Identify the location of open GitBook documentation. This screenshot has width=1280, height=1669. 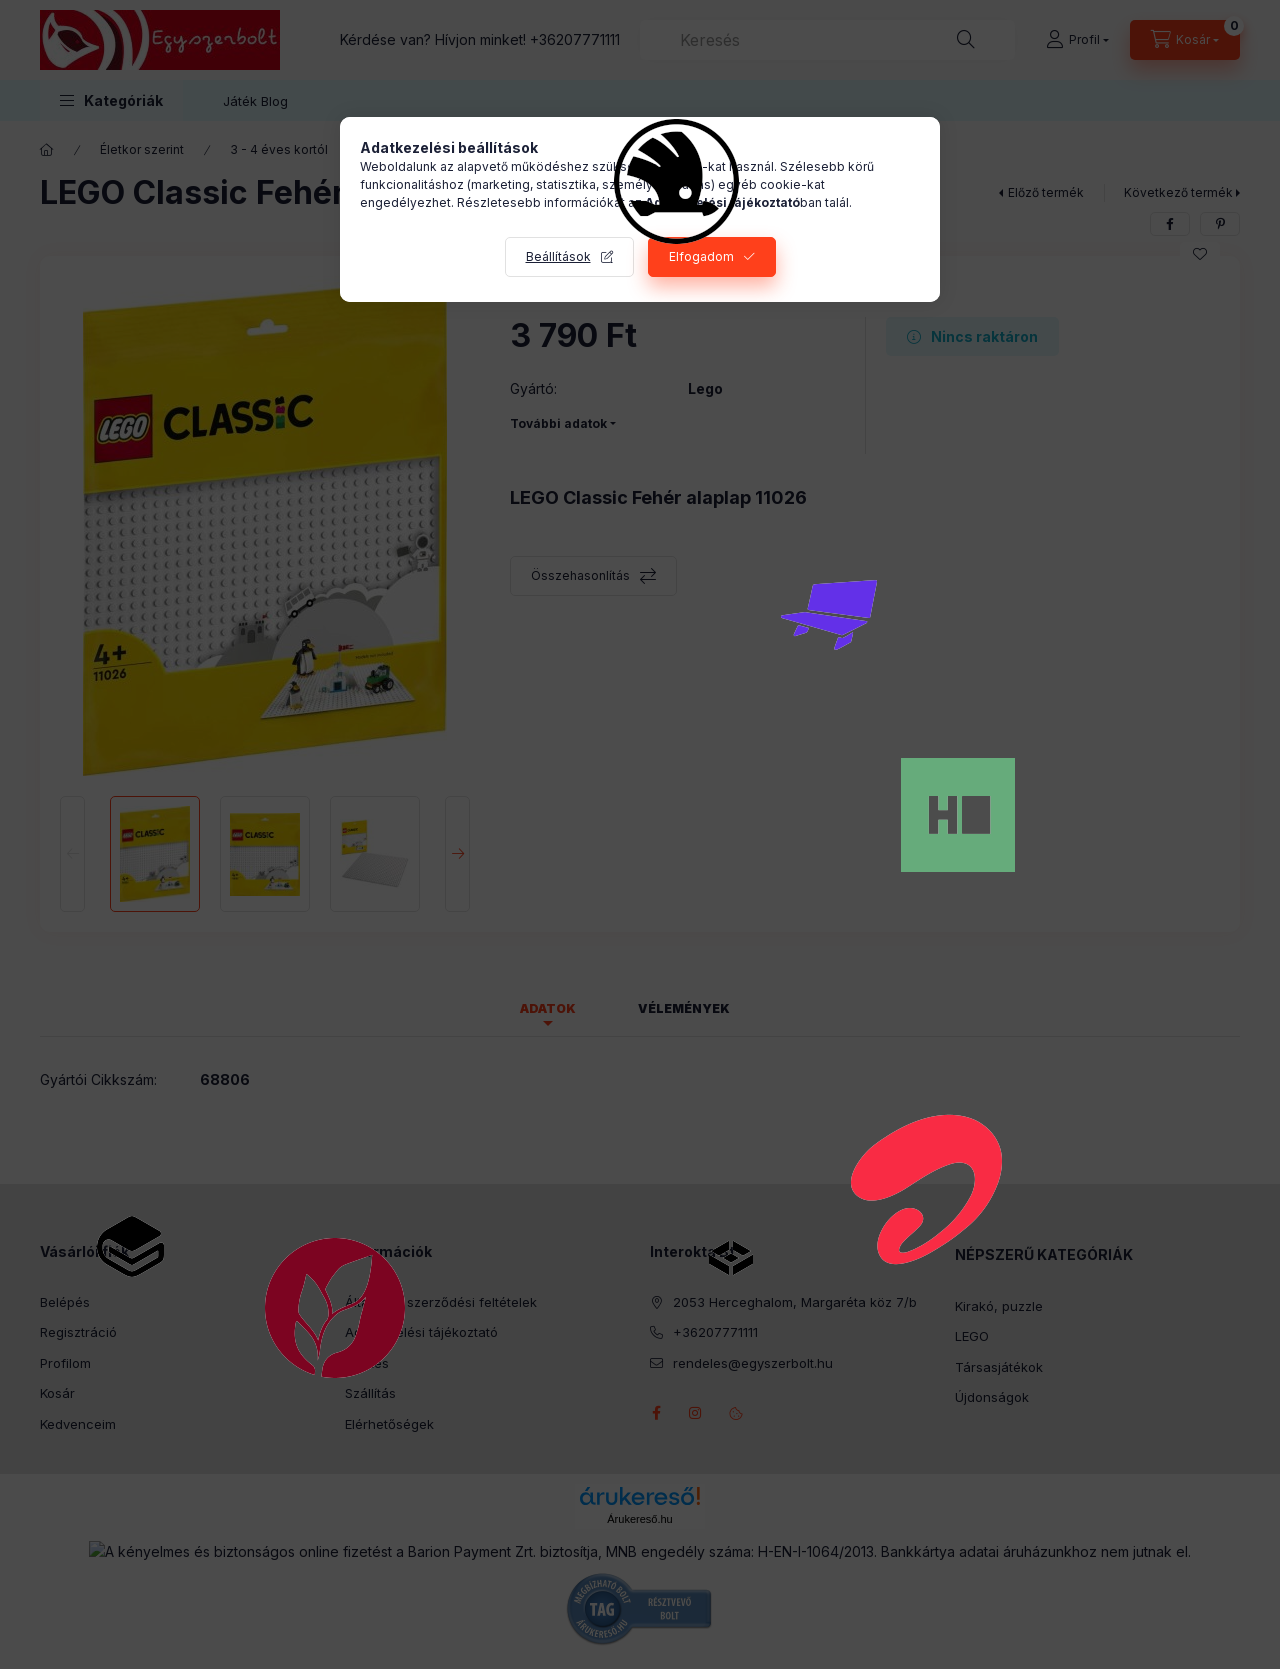
(130, 1246).